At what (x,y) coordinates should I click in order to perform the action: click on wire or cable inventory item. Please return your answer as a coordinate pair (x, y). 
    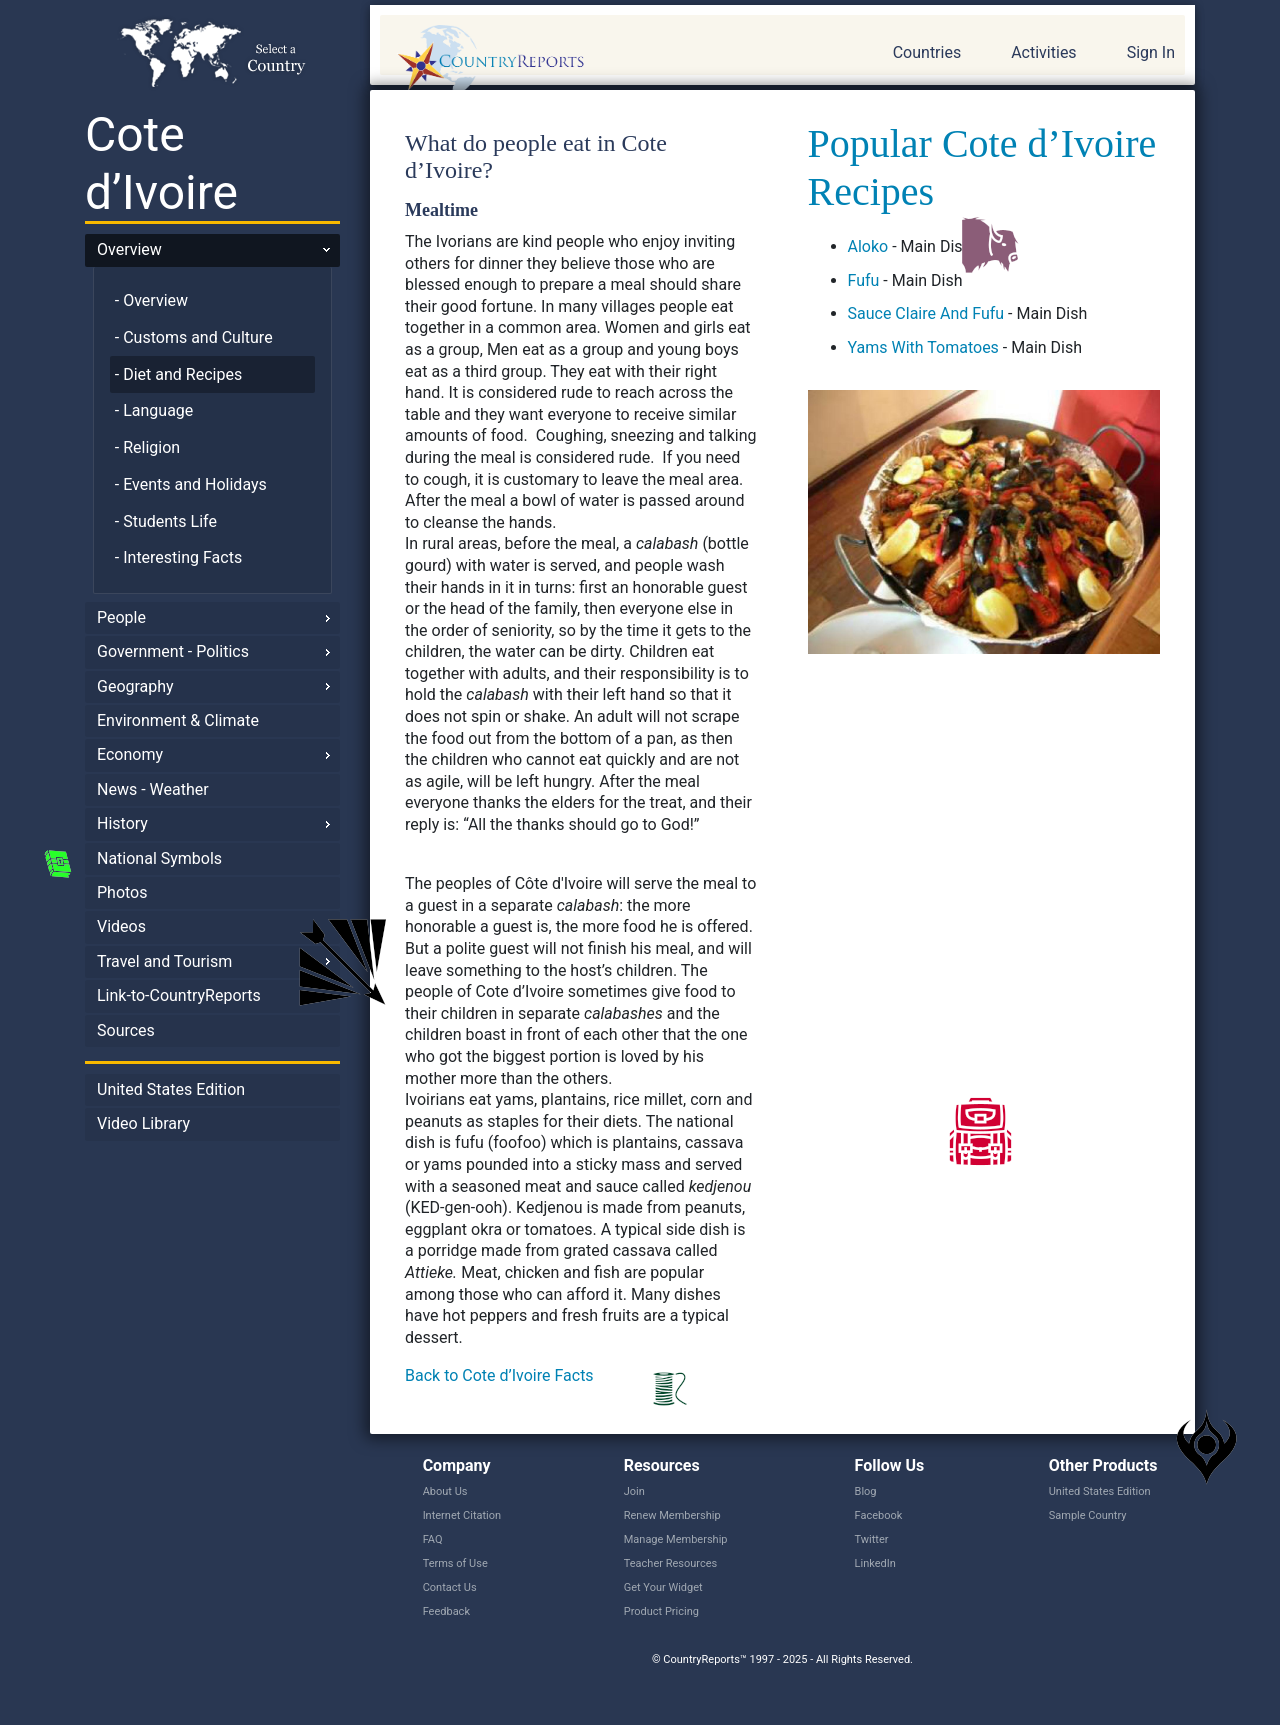
    Looking at the image, I should click on (670, 1389).